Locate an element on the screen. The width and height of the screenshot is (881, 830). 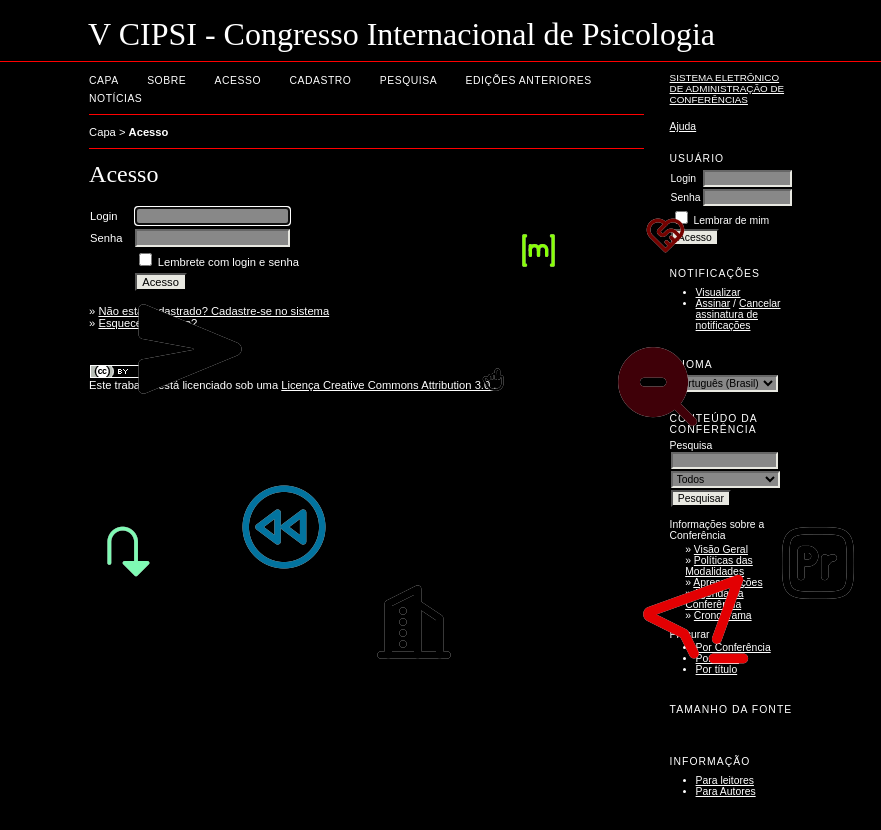
support a charitable cause or donation is located at coordinates (665, 235).